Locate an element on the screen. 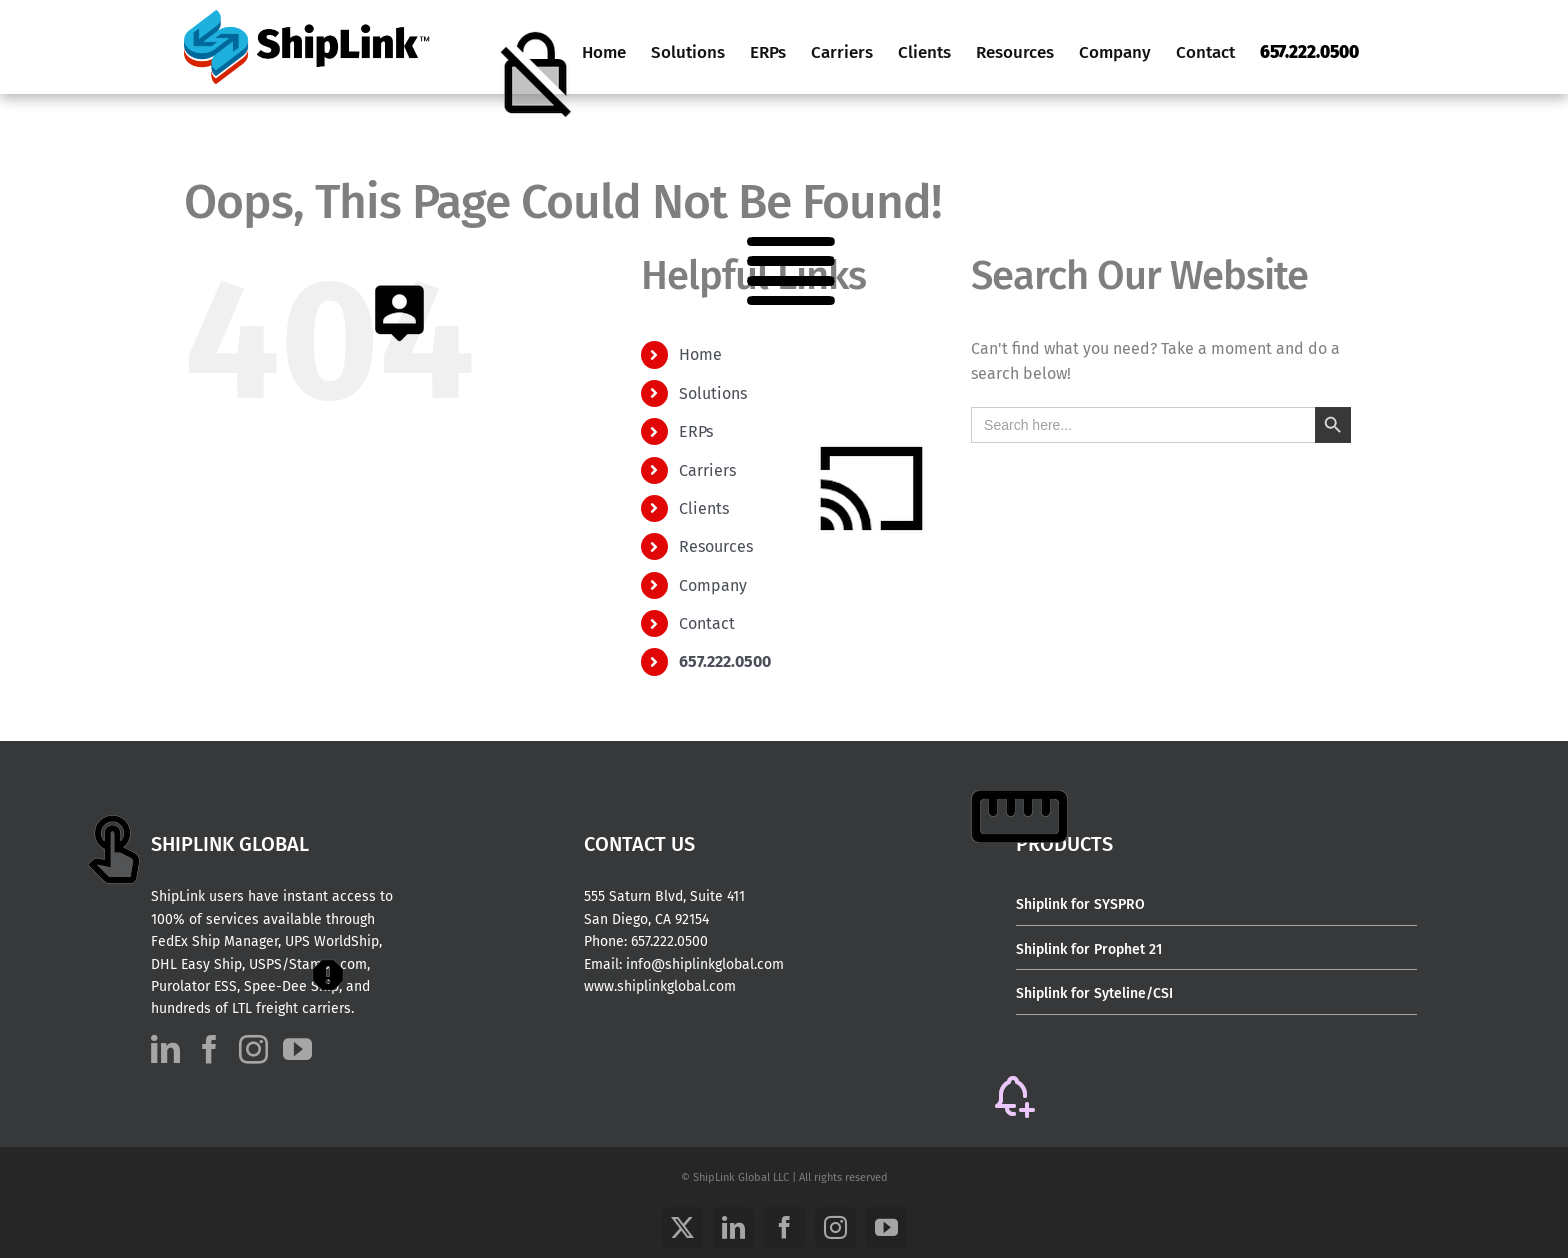  add a new notification or alert is located at coordinates (1013, 1096).